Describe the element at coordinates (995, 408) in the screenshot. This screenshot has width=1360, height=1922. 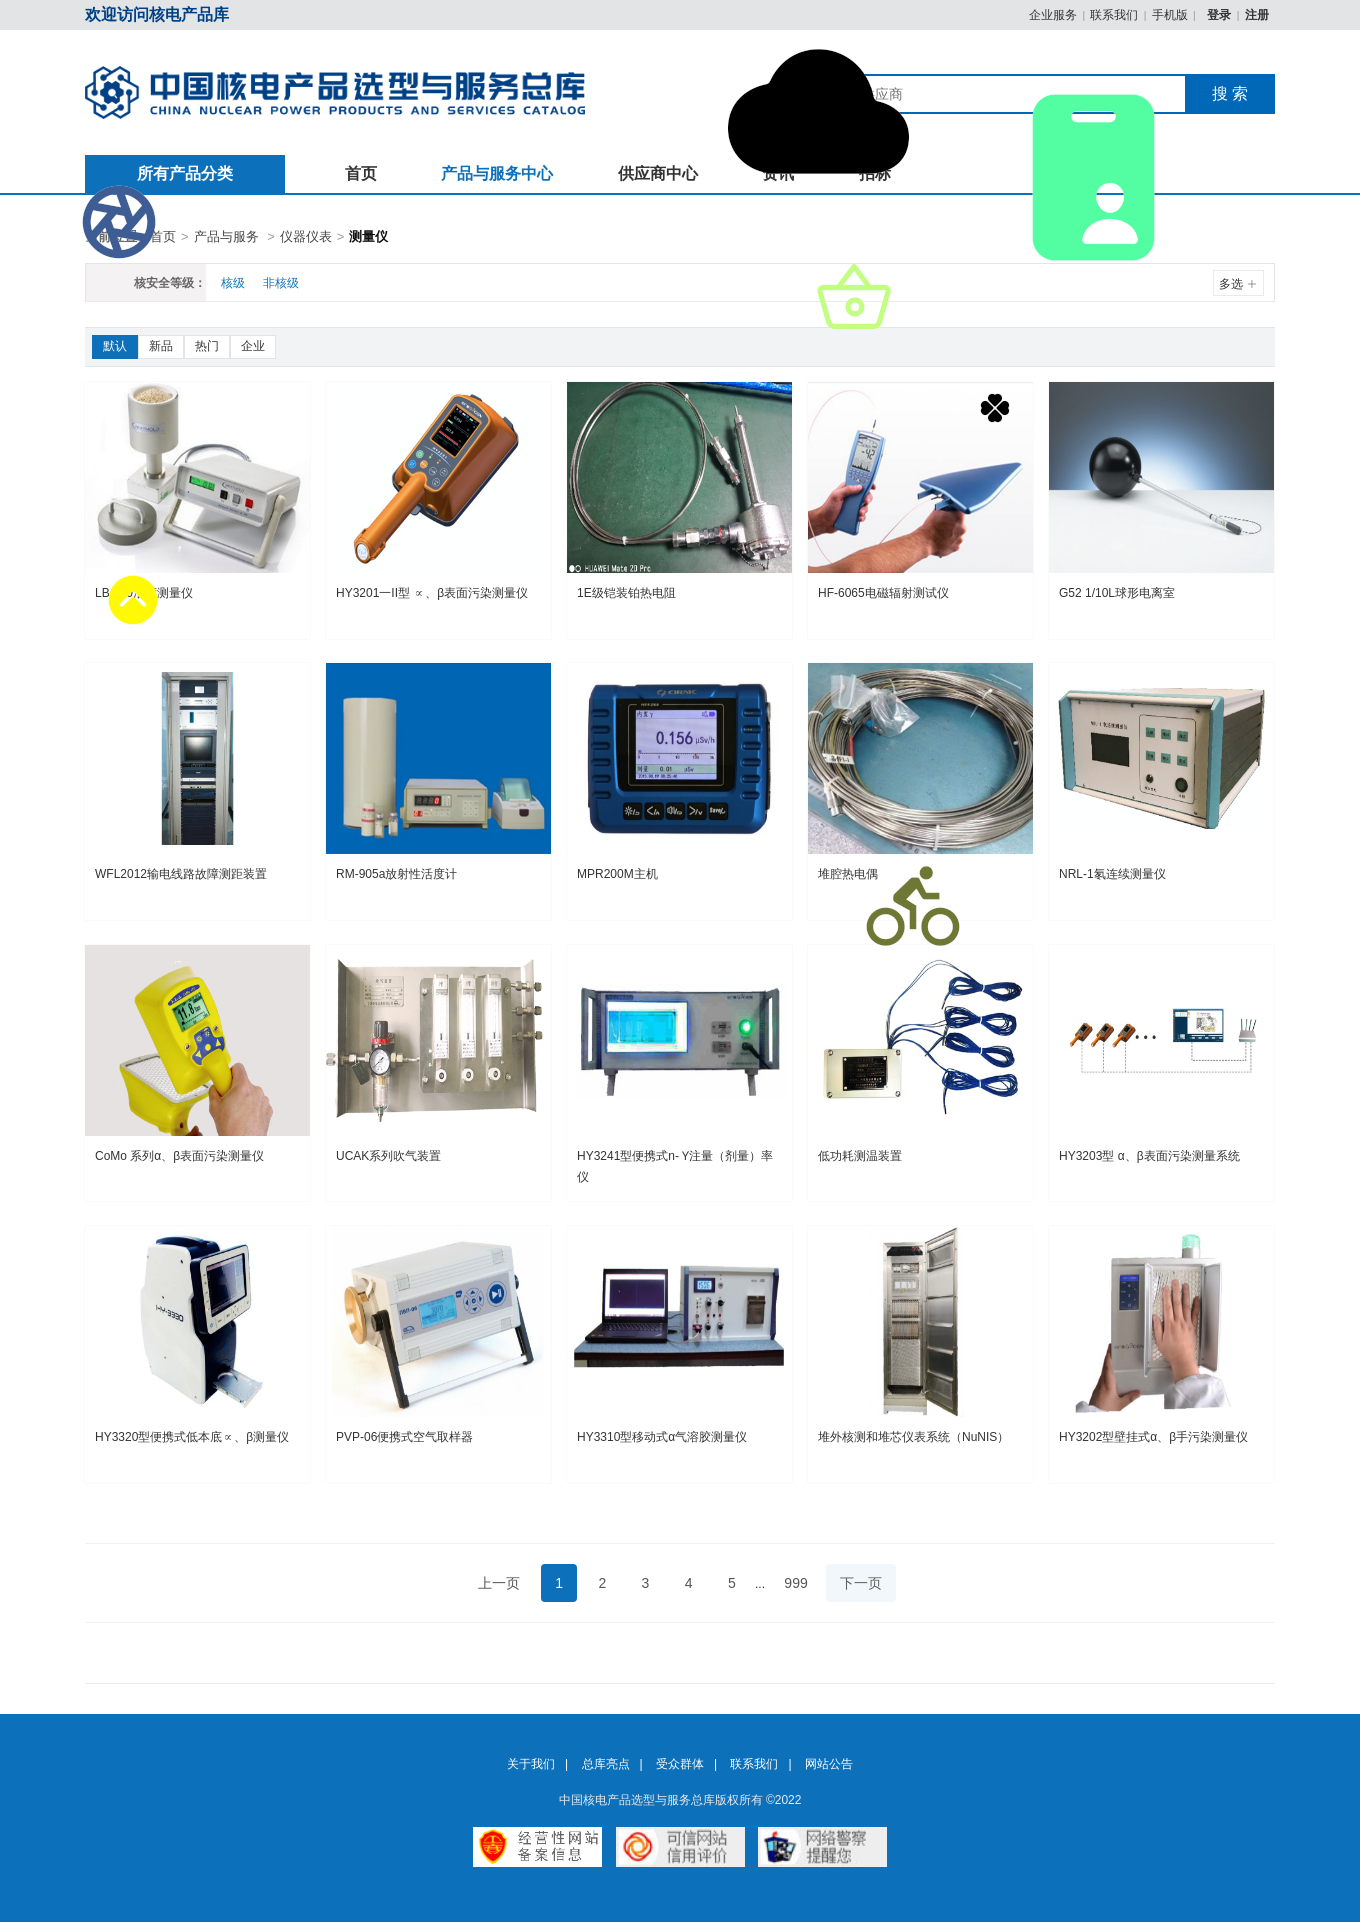
I see `indicates a lucky or bonus feature` at that location.